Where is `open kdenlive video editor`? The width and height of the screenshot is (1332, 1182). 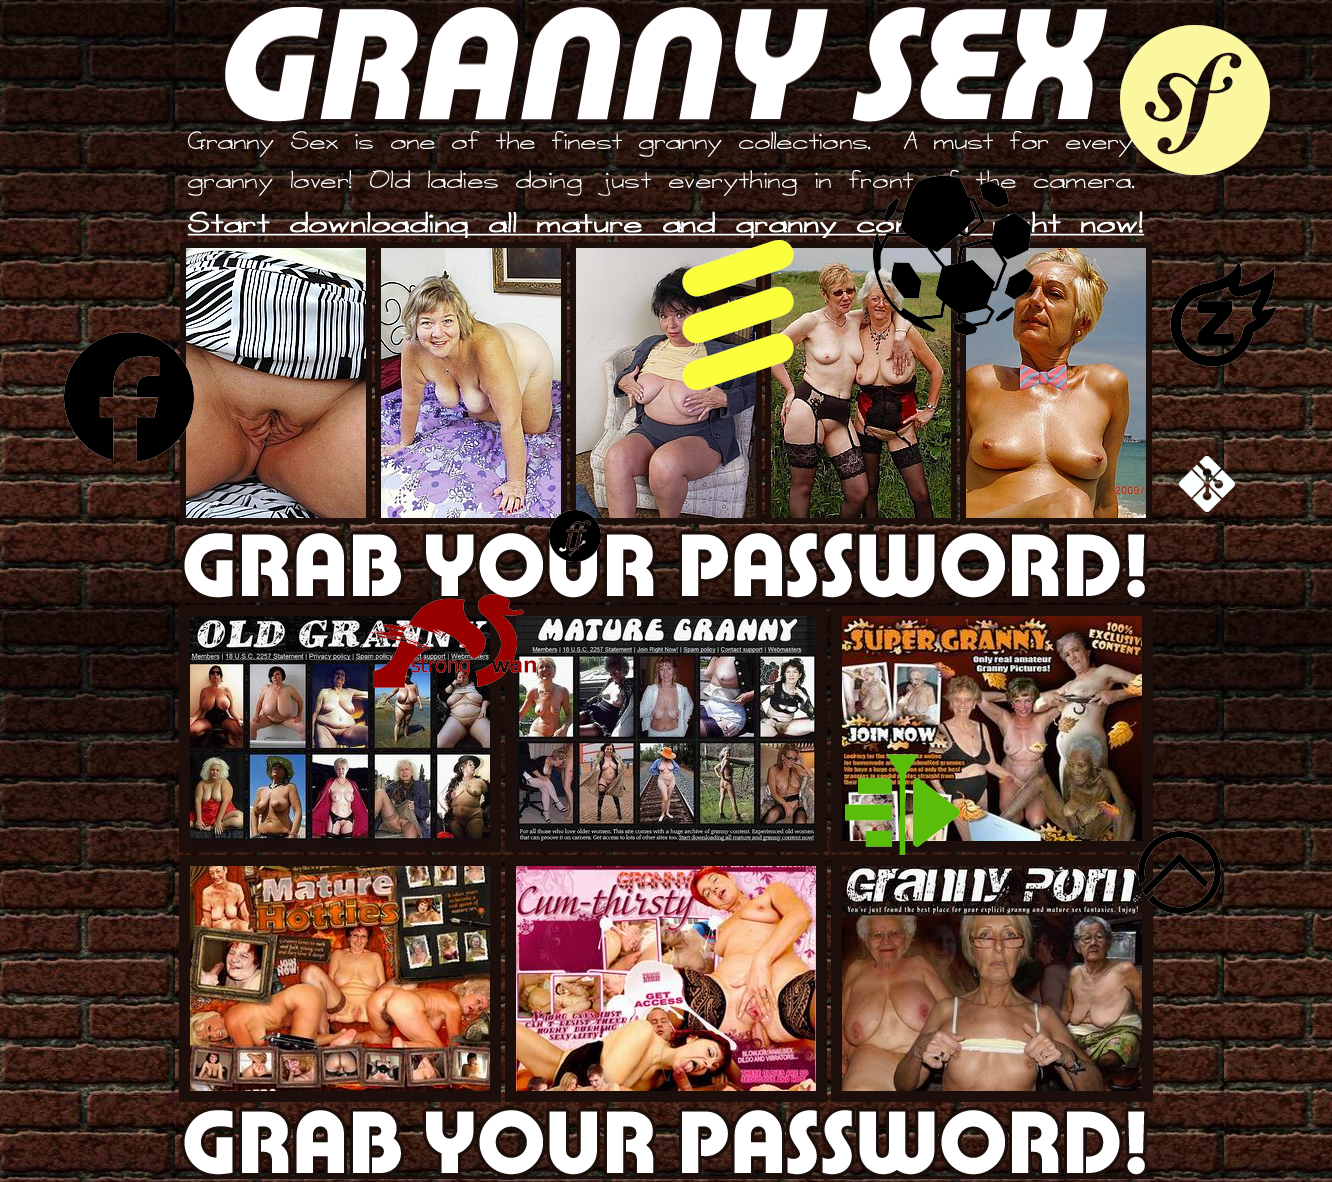 open kdenlive video editor is located at coordinates (902, 804).